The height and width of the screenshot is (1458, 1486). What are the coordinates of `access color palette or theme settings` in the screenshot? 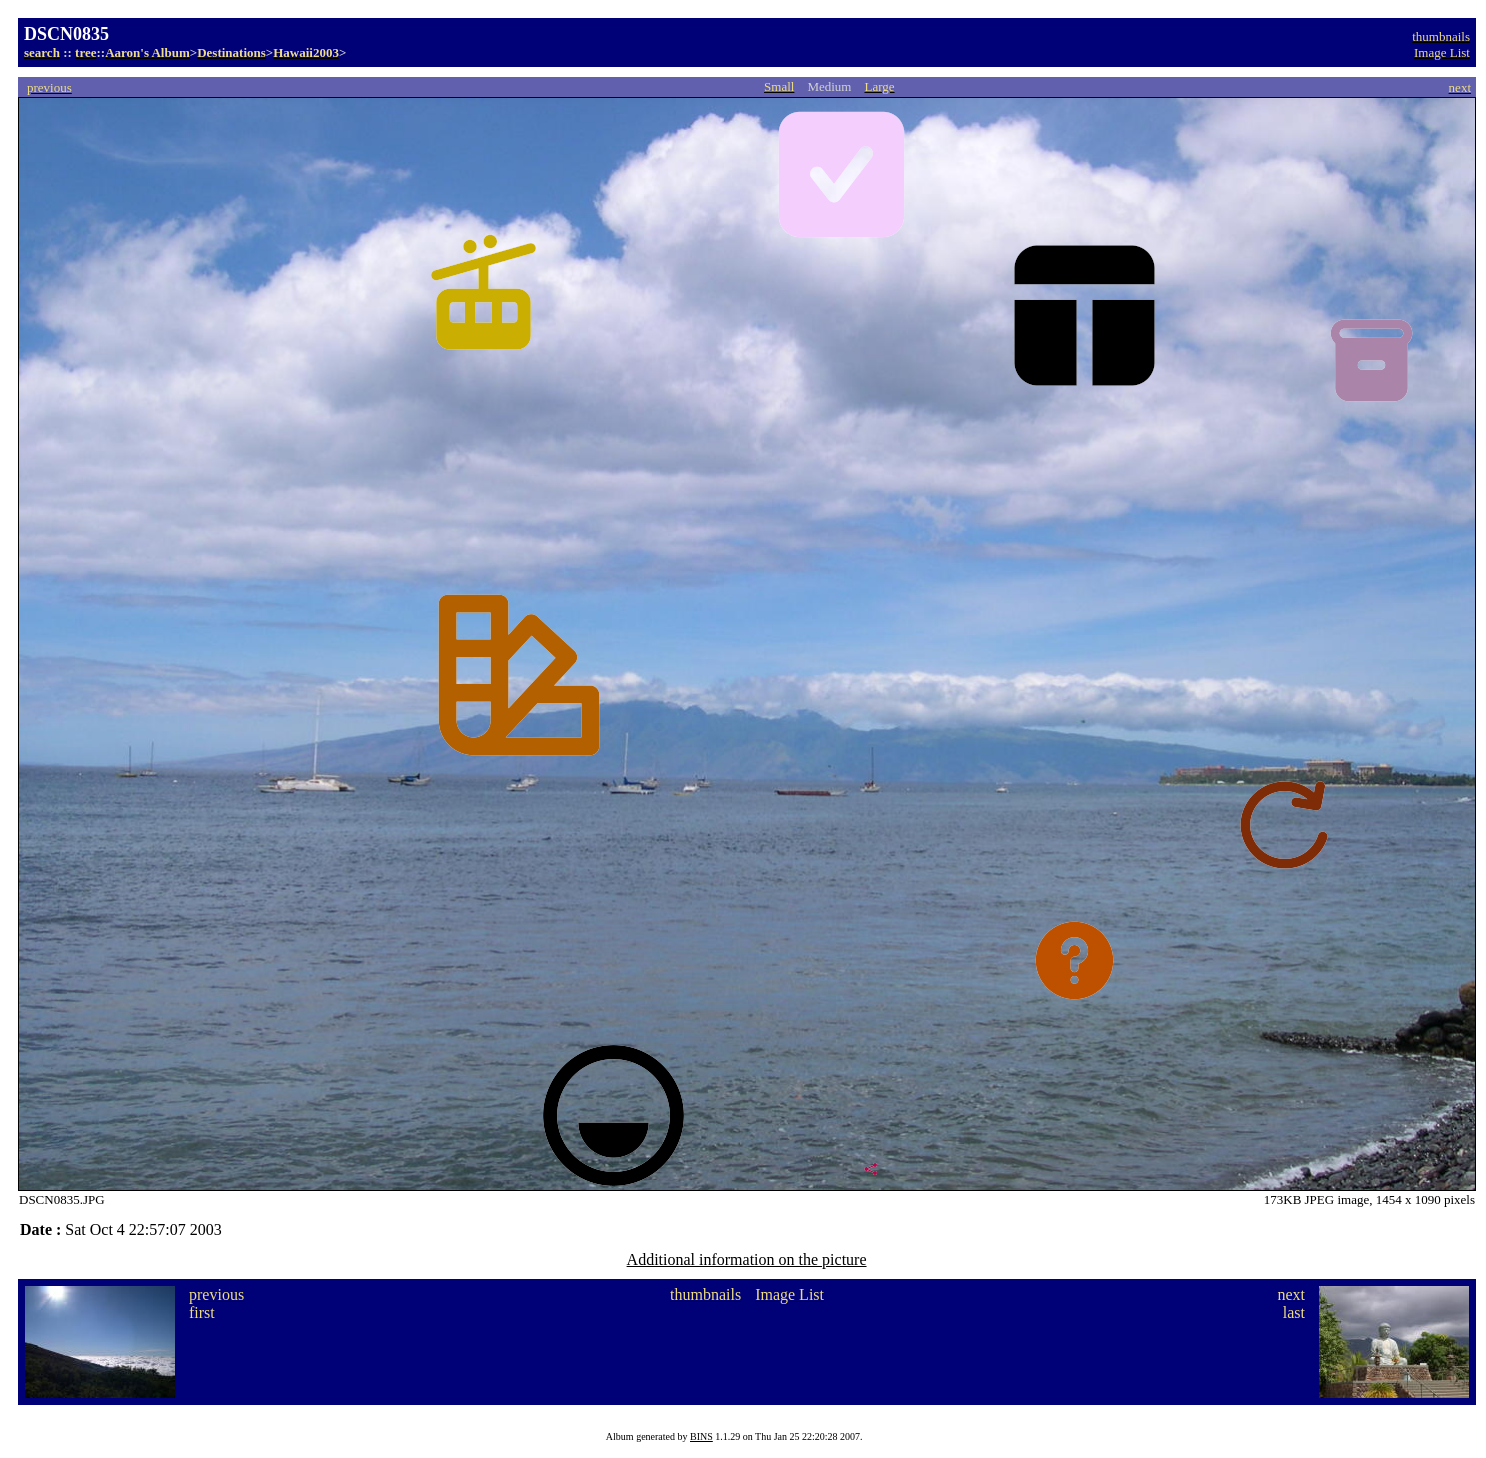 It's located at (519, 675).